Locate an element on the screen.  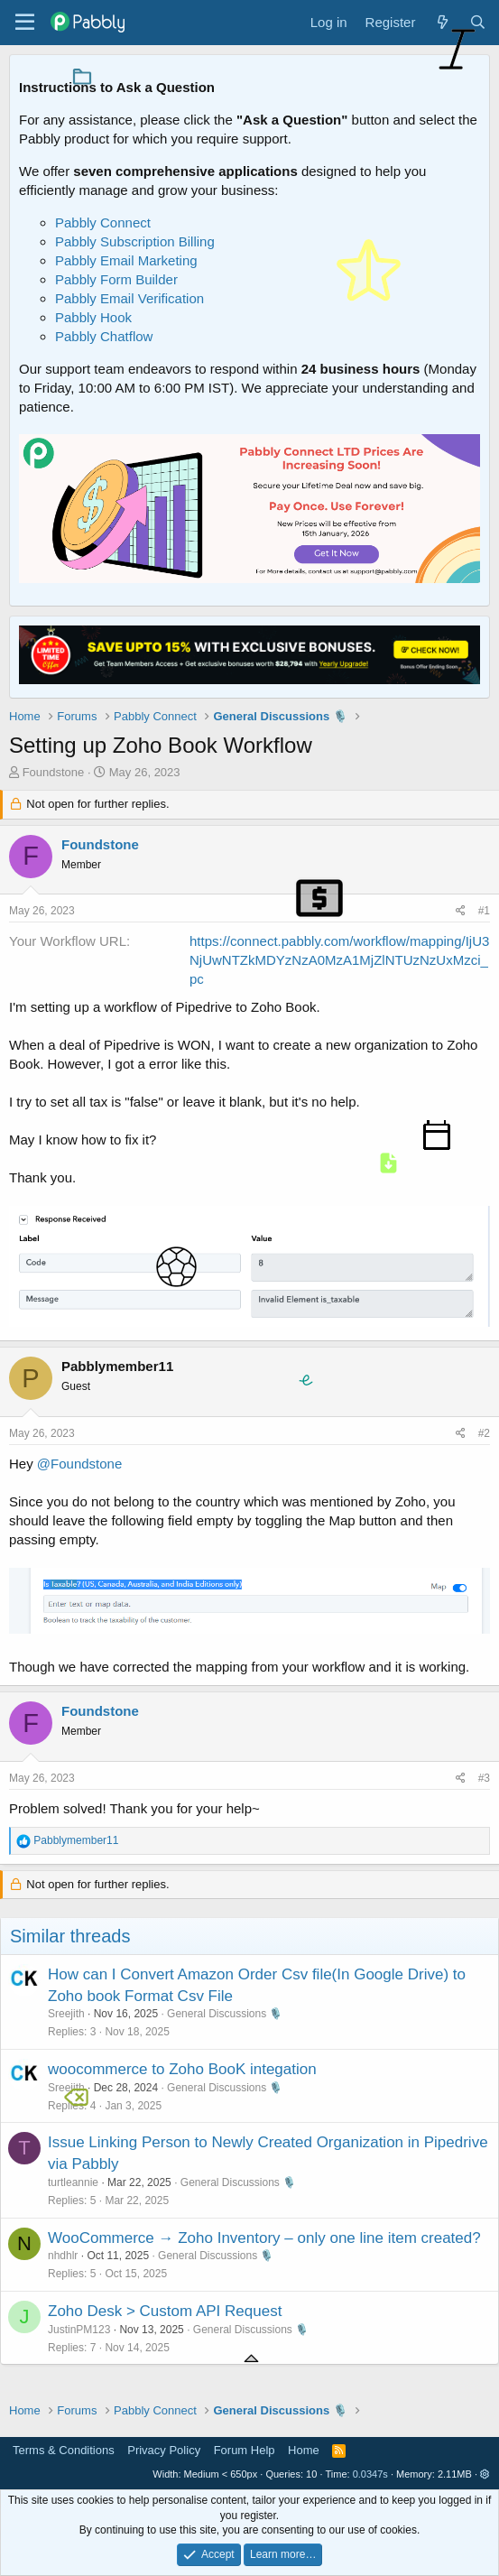
download a file is located at coordinates (388, 1163).